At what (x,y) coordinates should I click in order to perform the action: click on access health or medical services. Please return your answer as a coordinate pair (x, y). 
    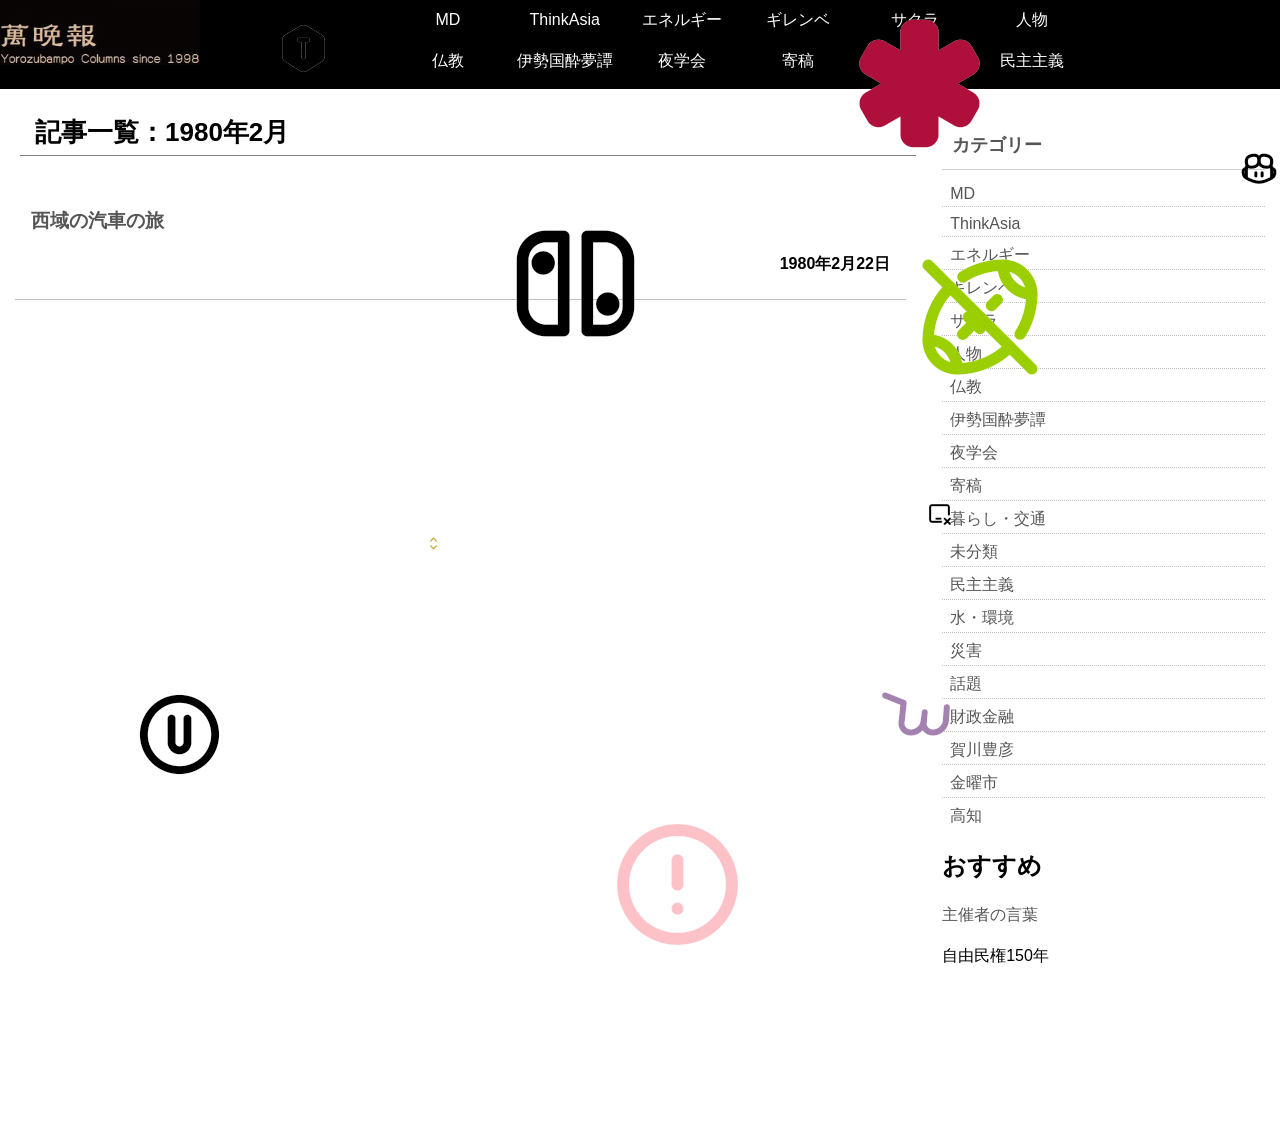
    Looking at the image, I should click on (919, 83).